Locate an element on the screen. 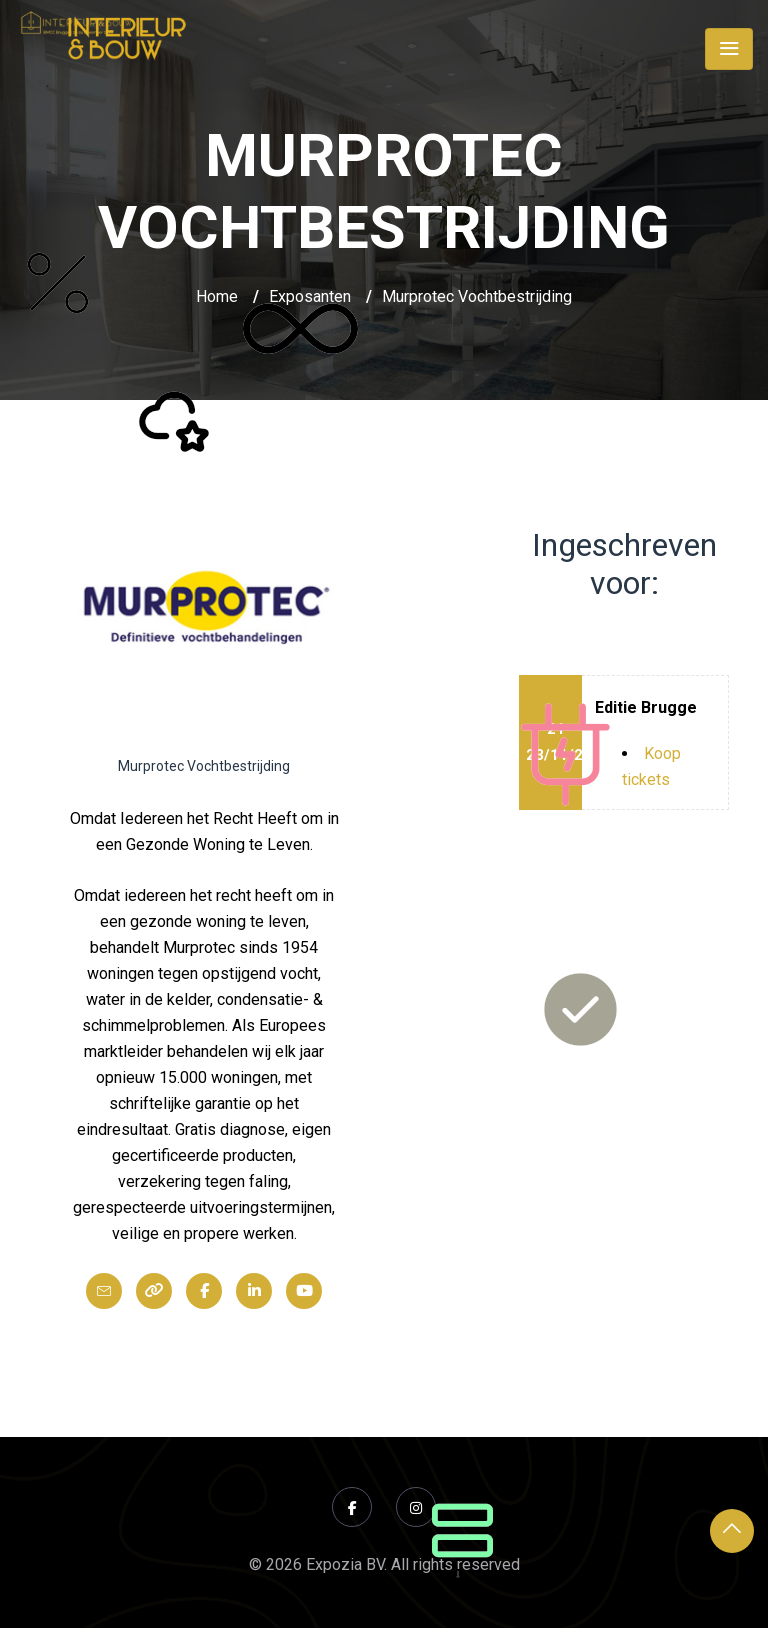  indicates unlimited or infinite quantity is located at coordinates (300, 327).